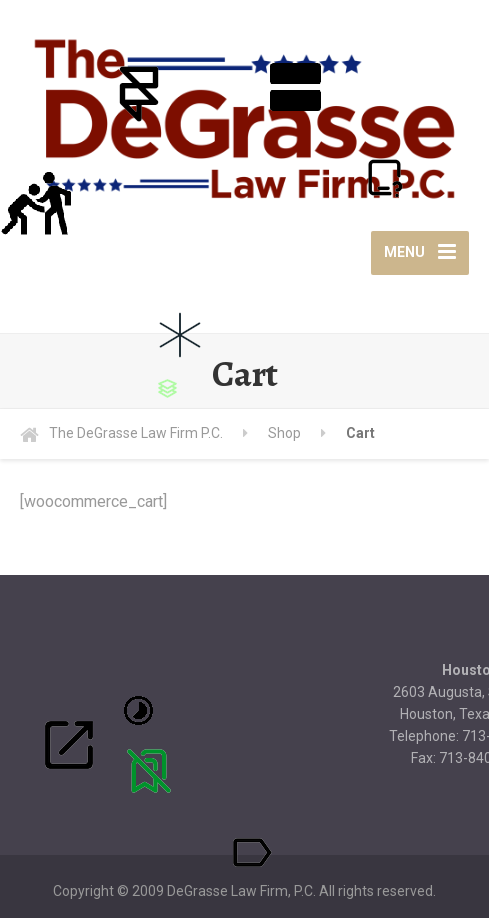 This screenshot has width=489, height=918. I want to click on iPad help or troubleshooting, so click(384, 177).